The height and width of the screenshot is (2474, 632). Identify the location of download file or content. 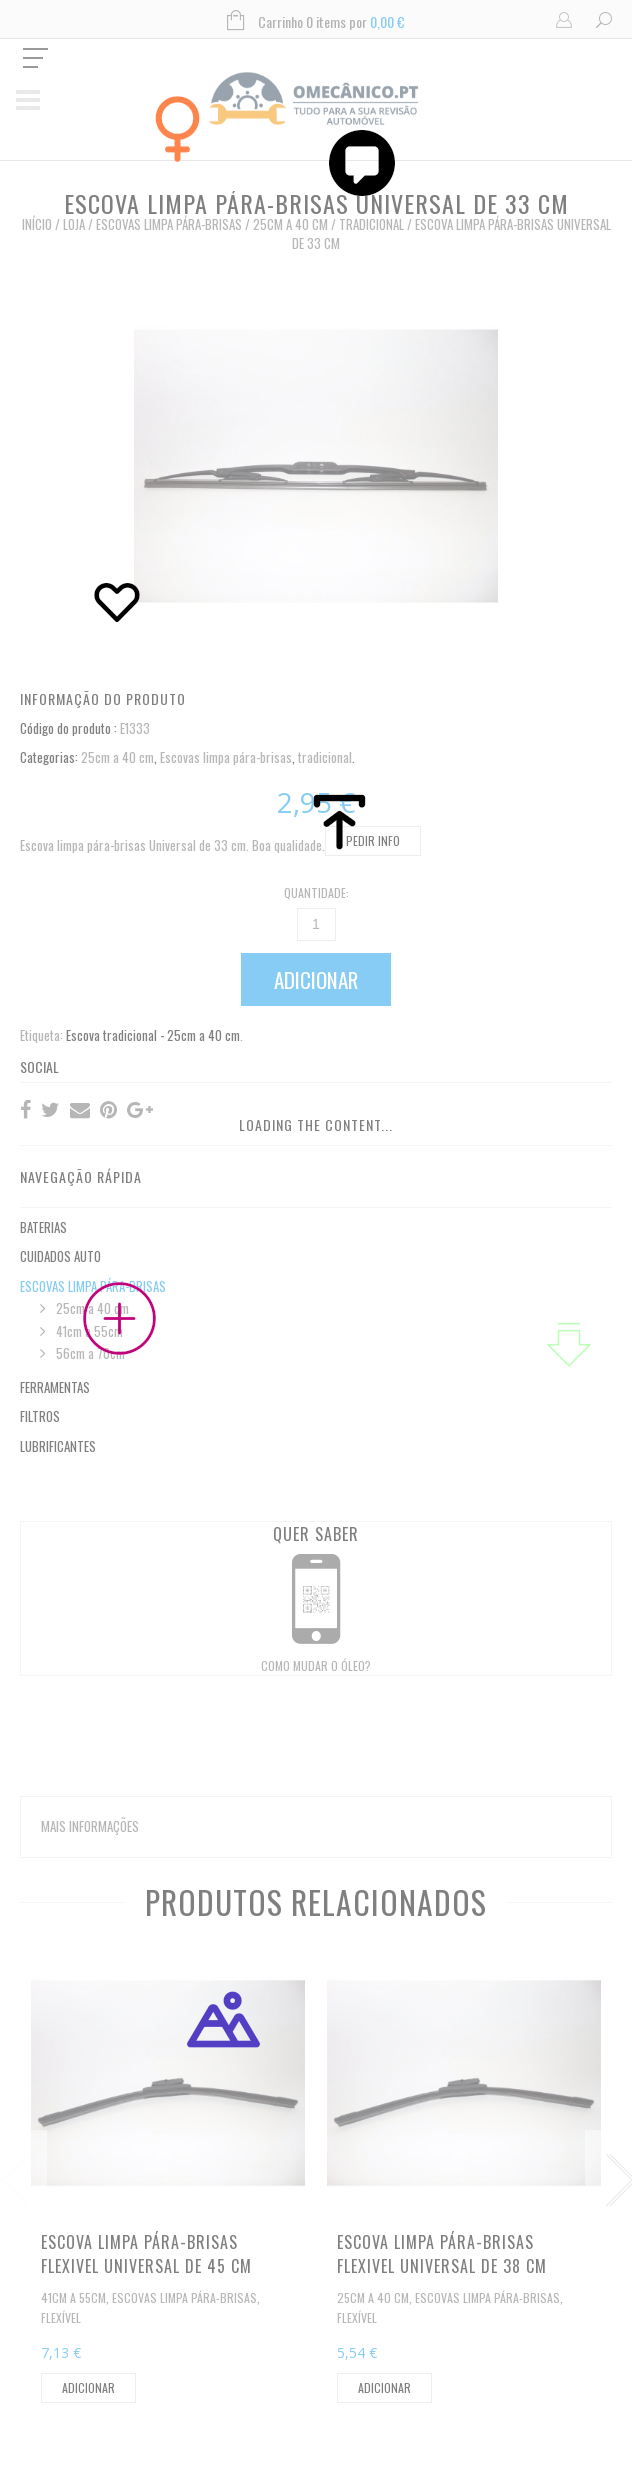
(569, 1343).